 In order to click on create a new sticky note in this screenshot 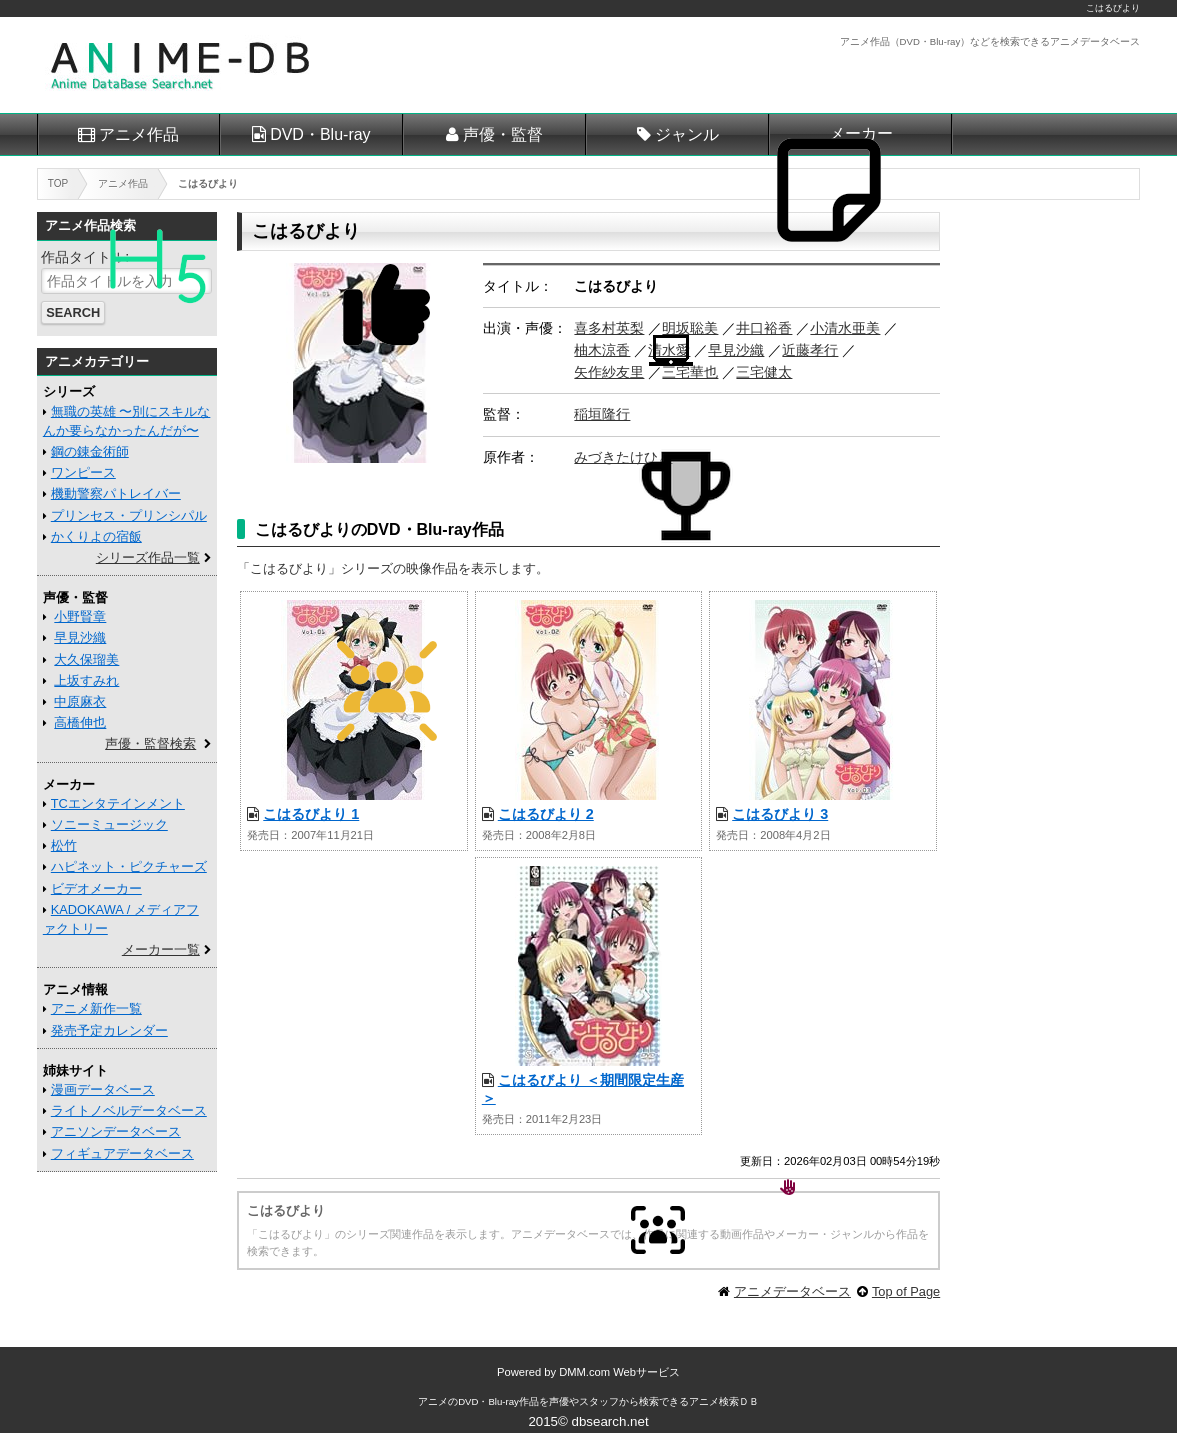, I will do `click(829, 190)`.